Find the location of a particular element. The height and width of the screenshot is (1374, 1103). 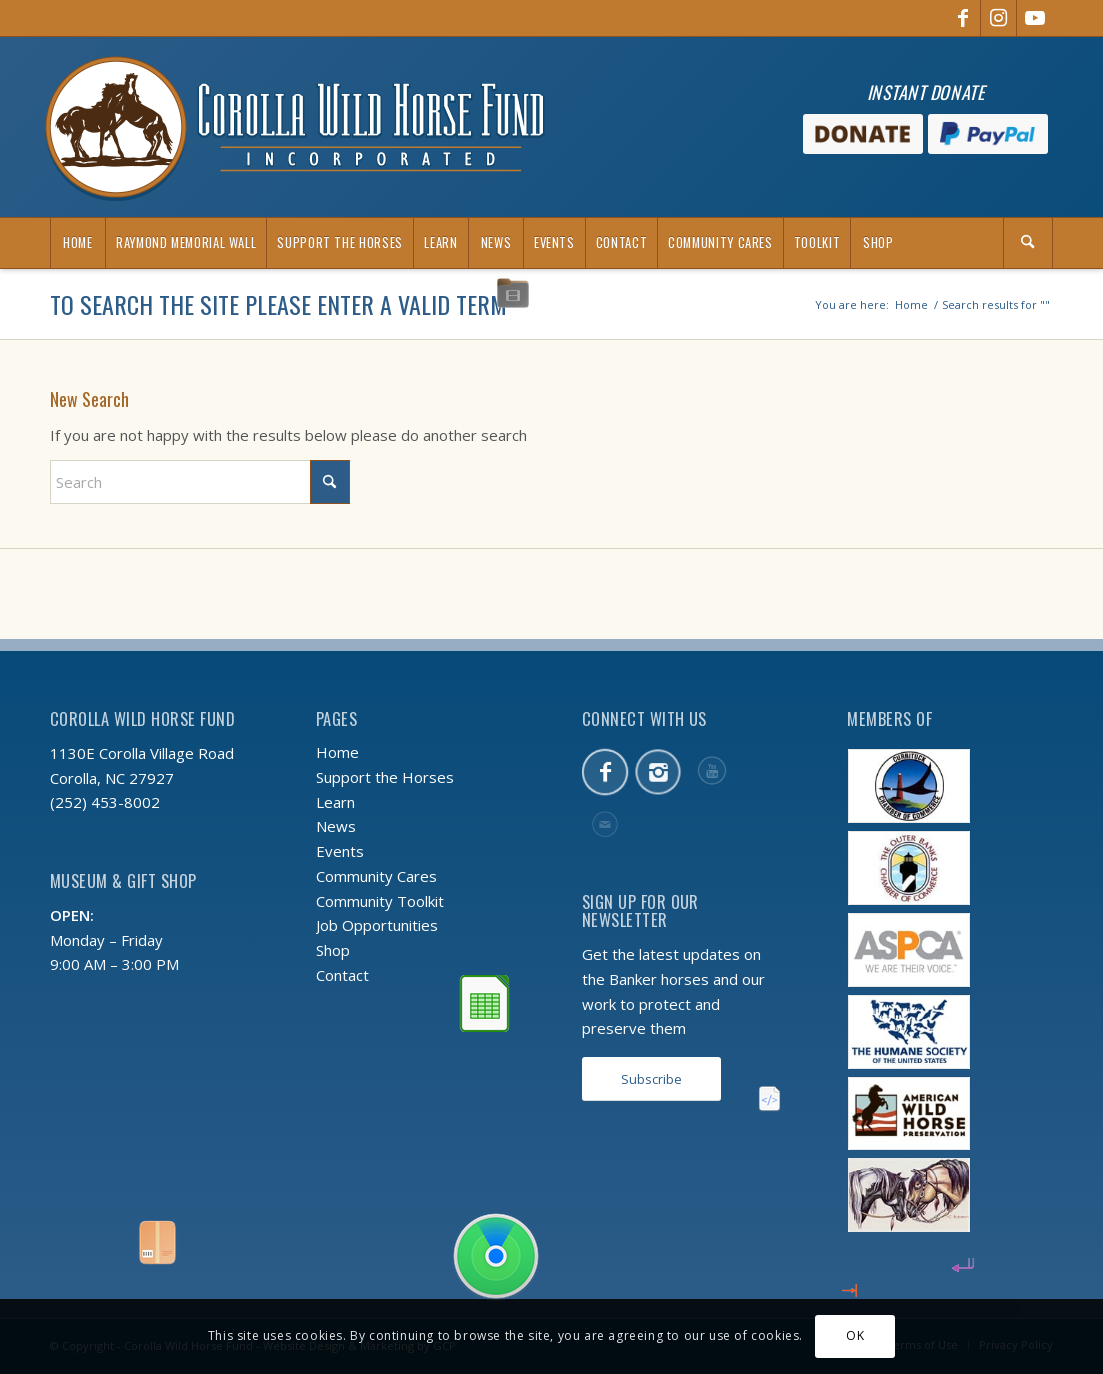

open find my app to locate devices is located at coordinates (496, 1256).